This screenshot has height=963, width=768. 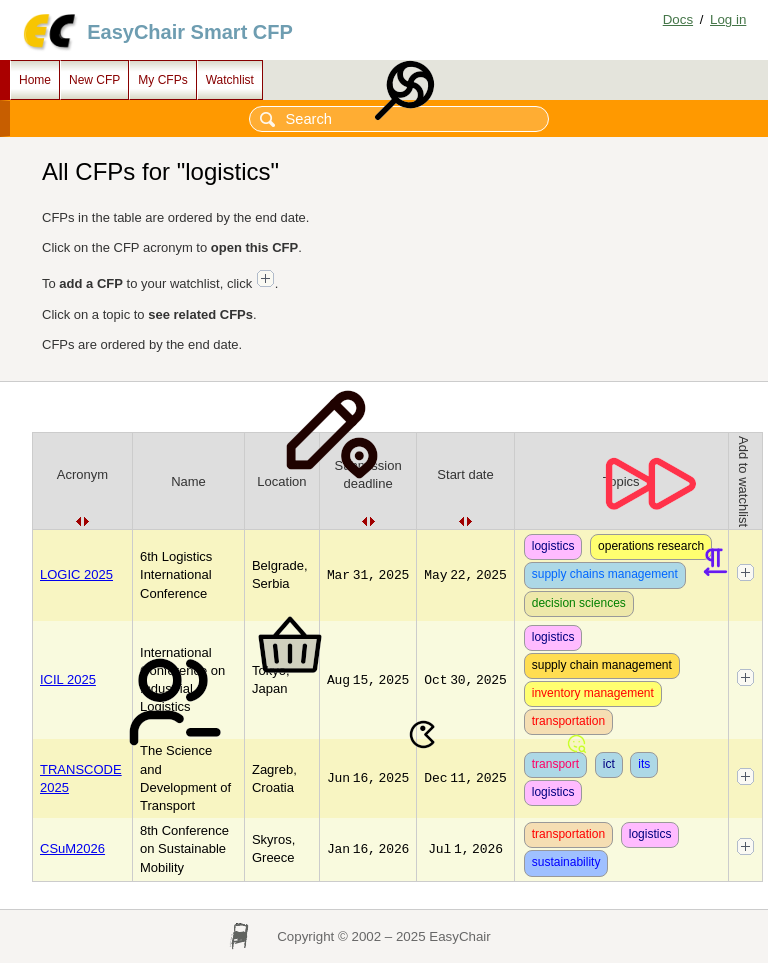 I want to click on switch text direction to right-to-left, so click(x=715, y=561).